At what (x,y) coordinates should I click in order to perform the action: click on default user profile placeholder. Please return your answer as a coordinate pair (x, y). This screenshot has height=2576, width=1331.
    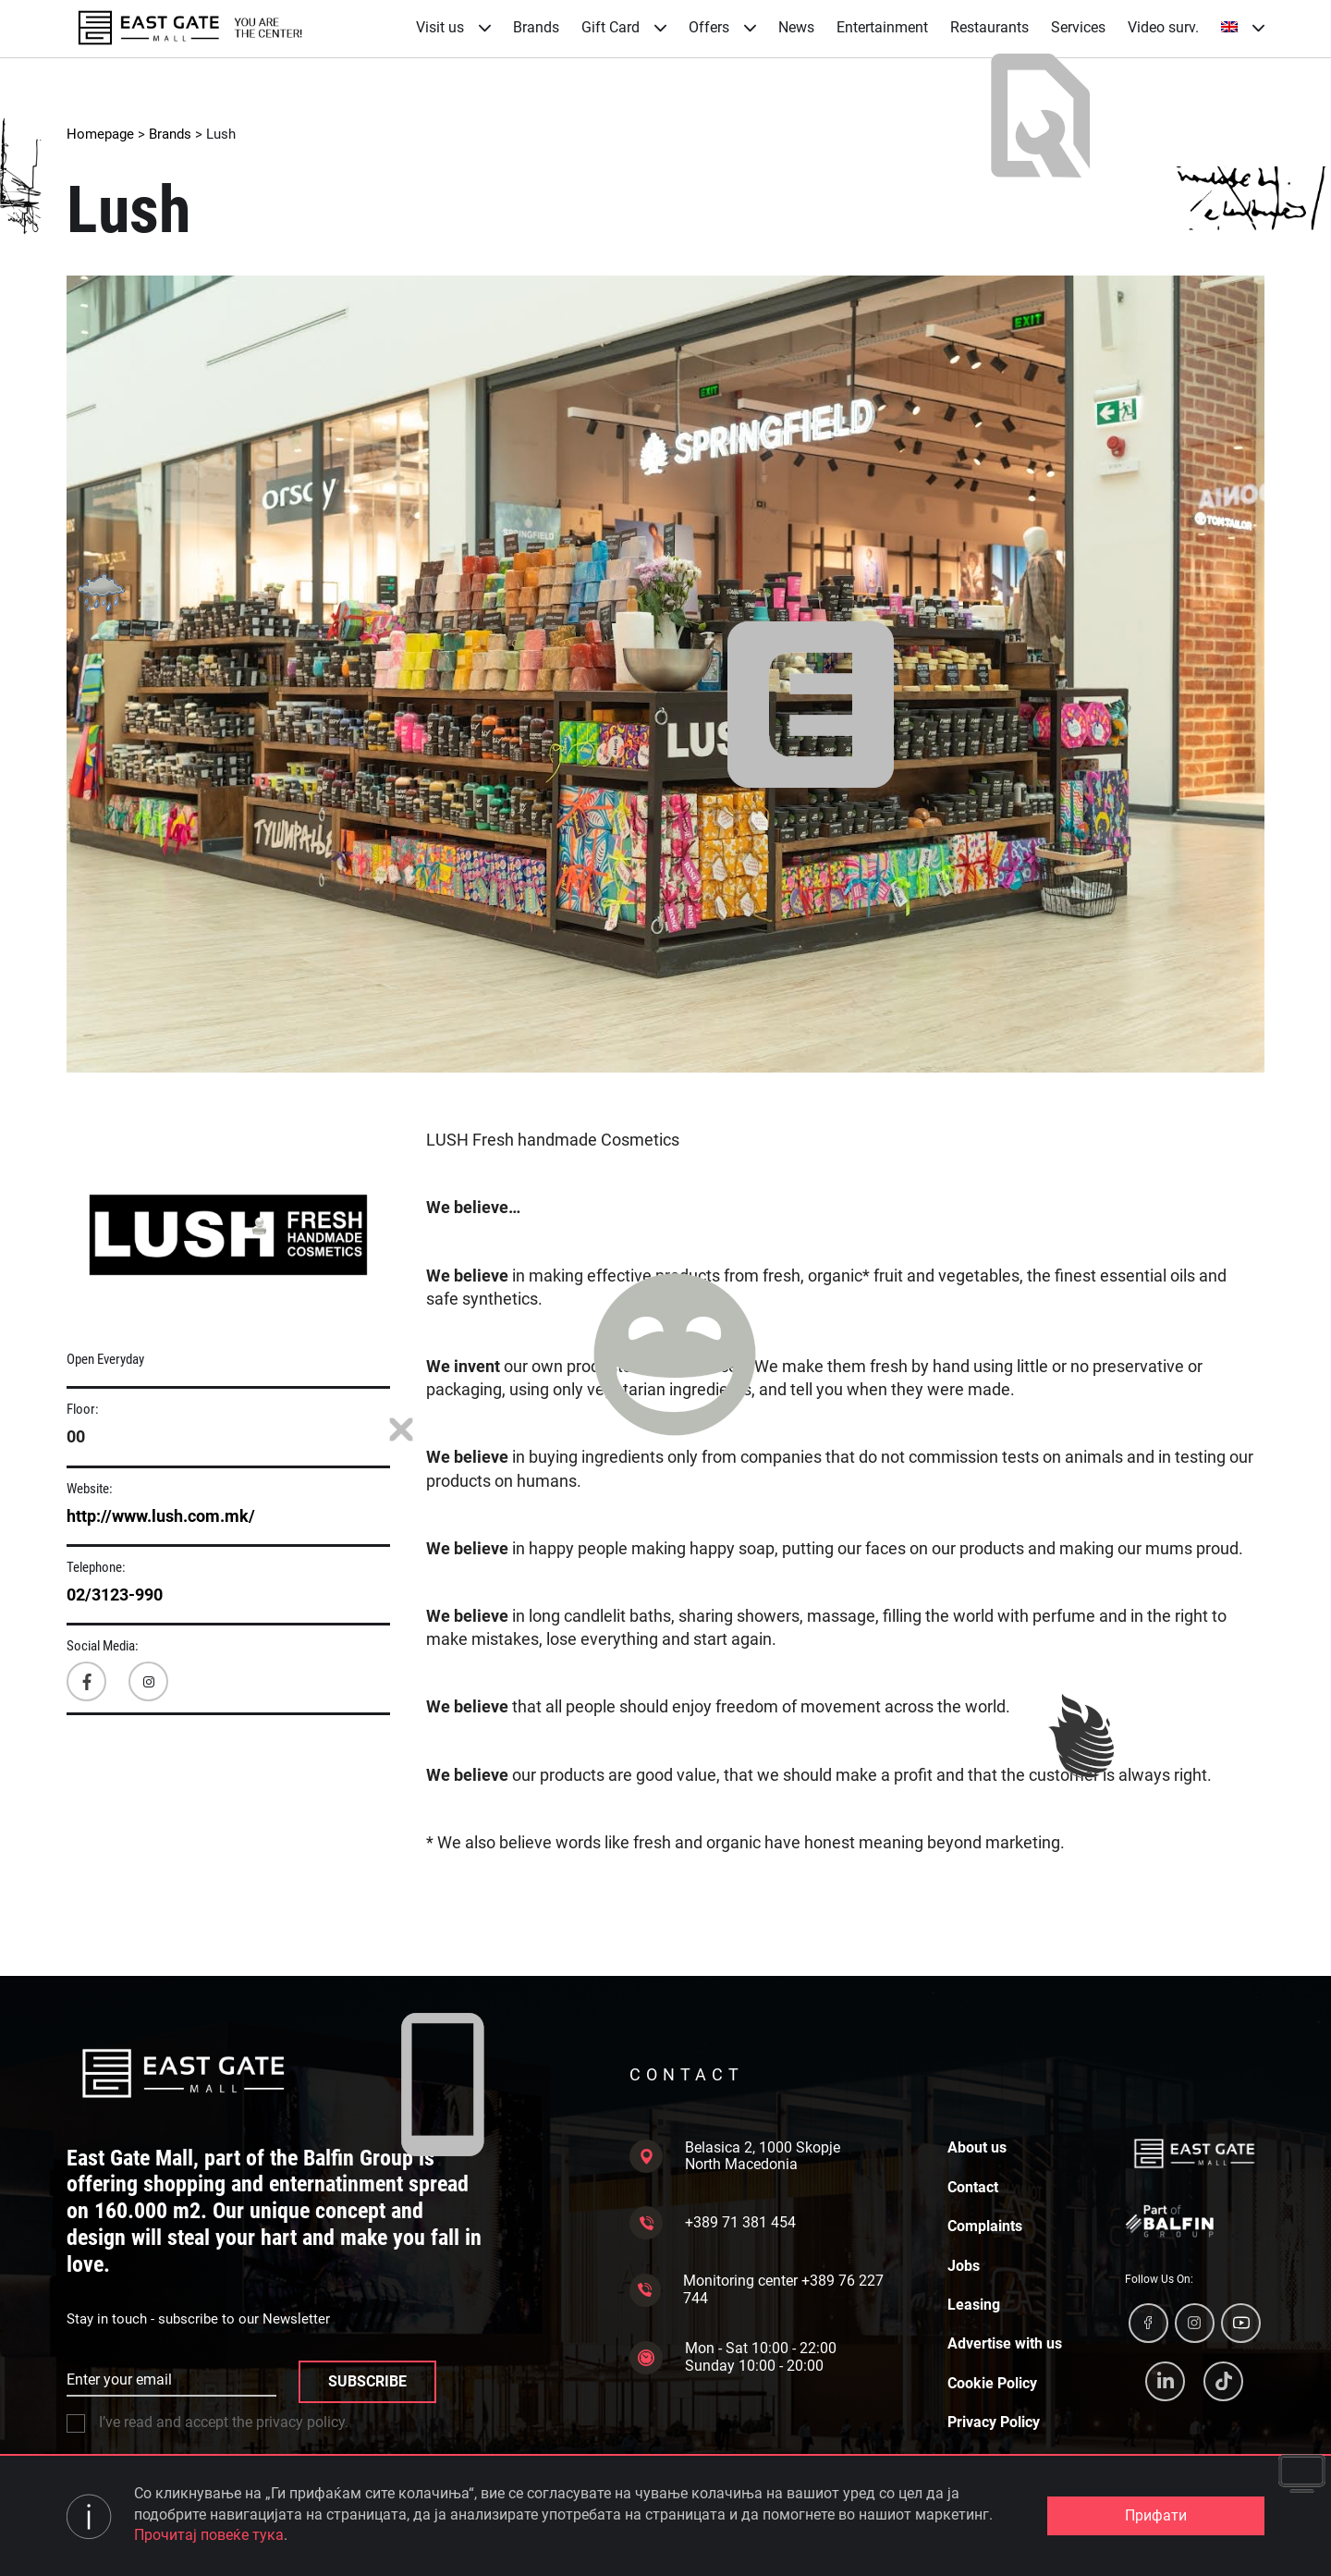
    Looking at the image, I should click on (259, 1226).